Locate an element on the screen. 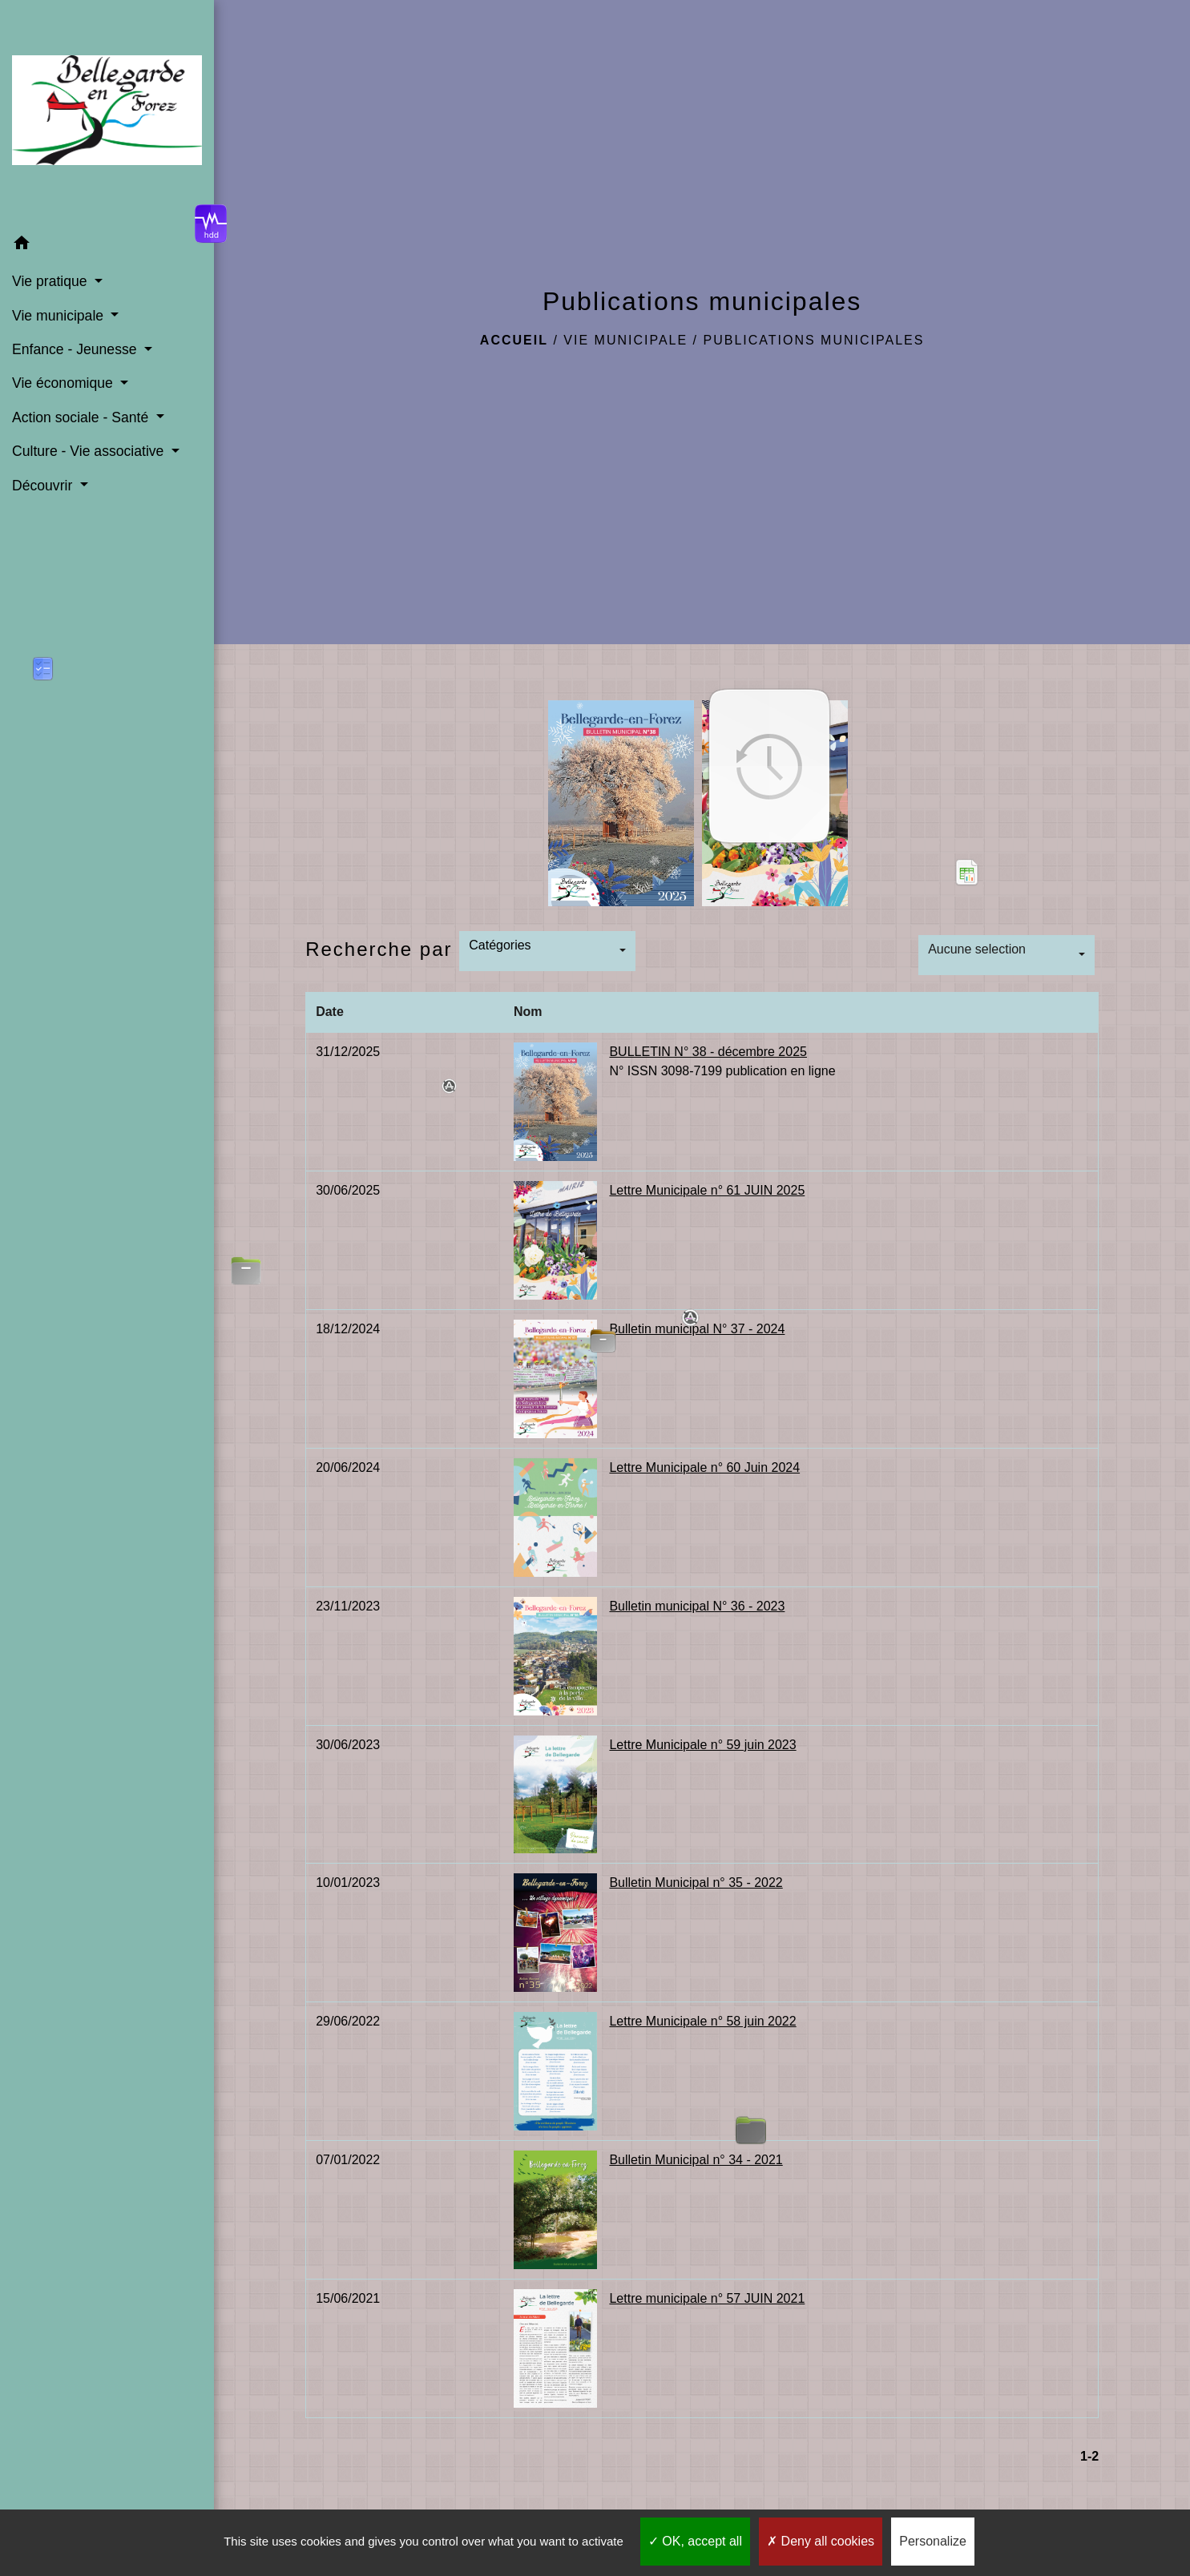 Image resolution: width=1190 pixels, height=2576 pixels. a deleted or trashed file is located at coordinates (769, 766).